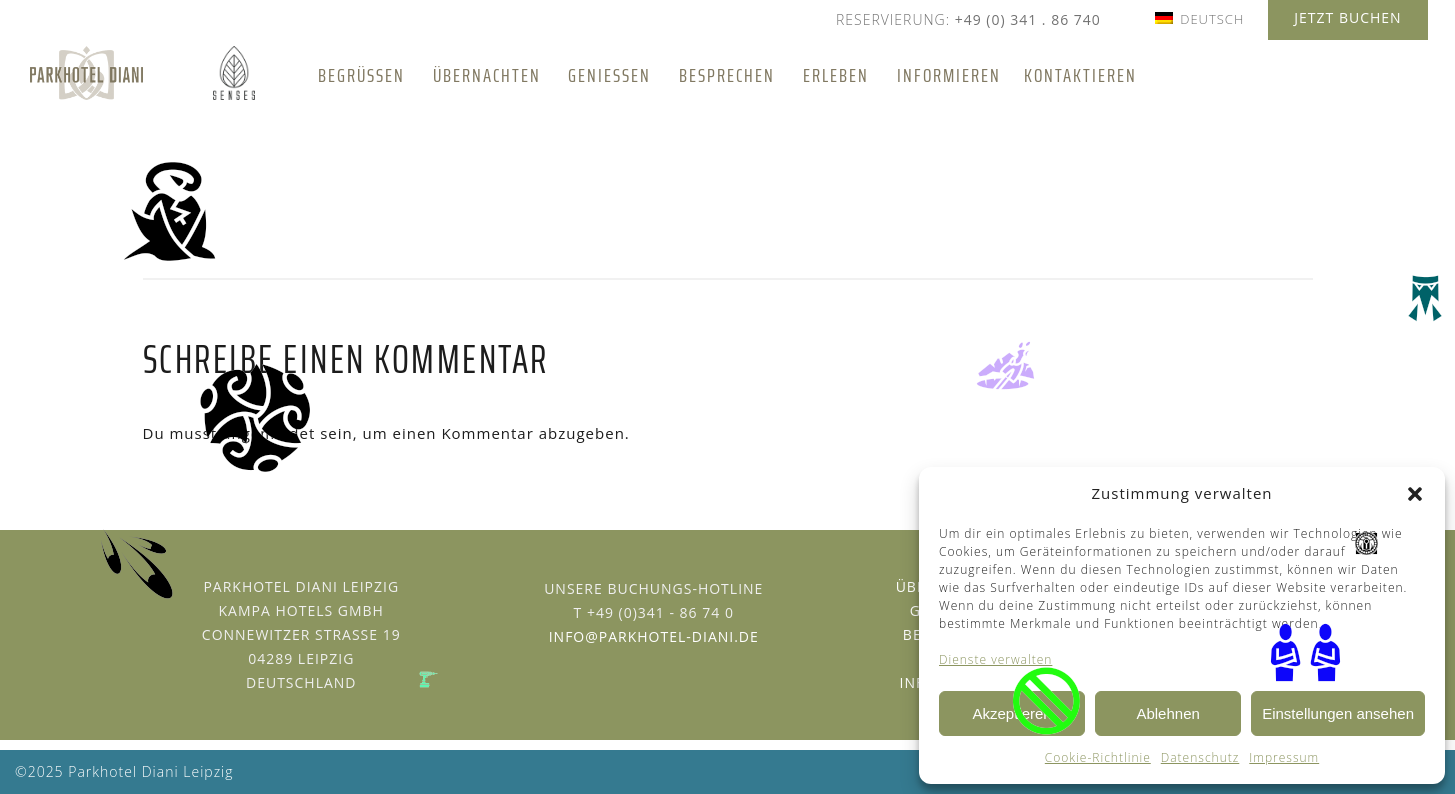  What do you see at coordinates (428, 679) in the screenshot?
I see `power tools or hardware category` at bounding box center [428, 679].